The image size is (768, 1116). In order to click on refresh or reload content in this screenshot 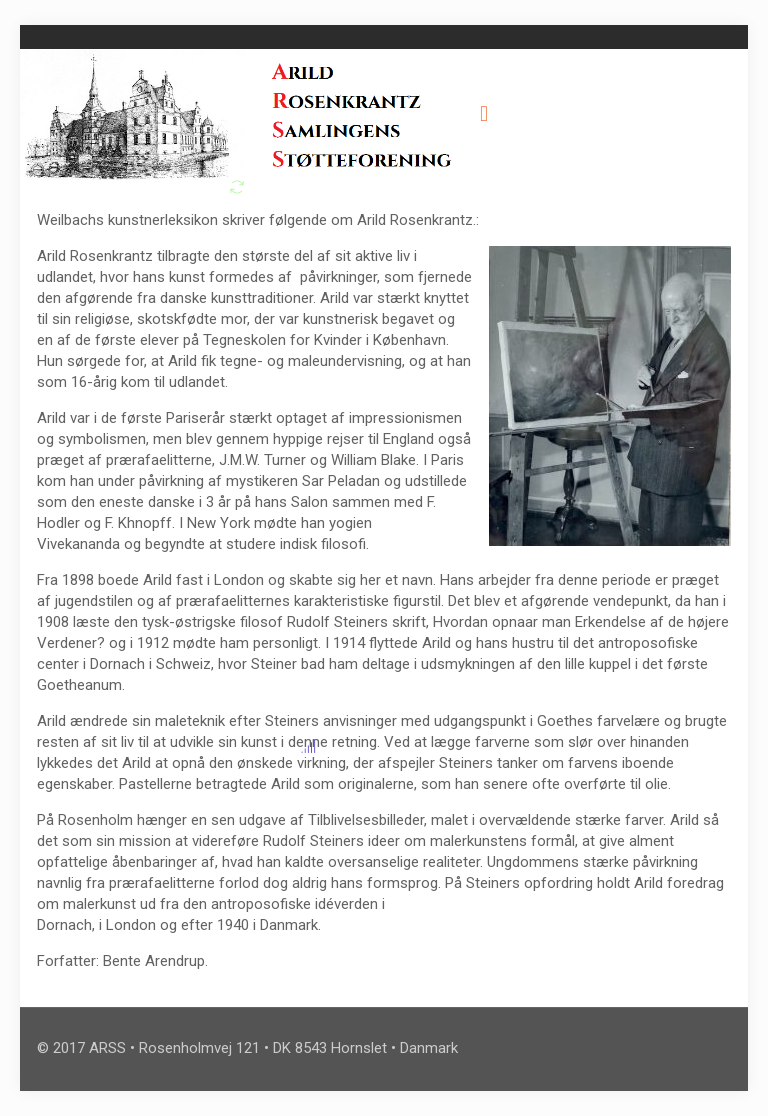, I will do `click(237, 187)`.